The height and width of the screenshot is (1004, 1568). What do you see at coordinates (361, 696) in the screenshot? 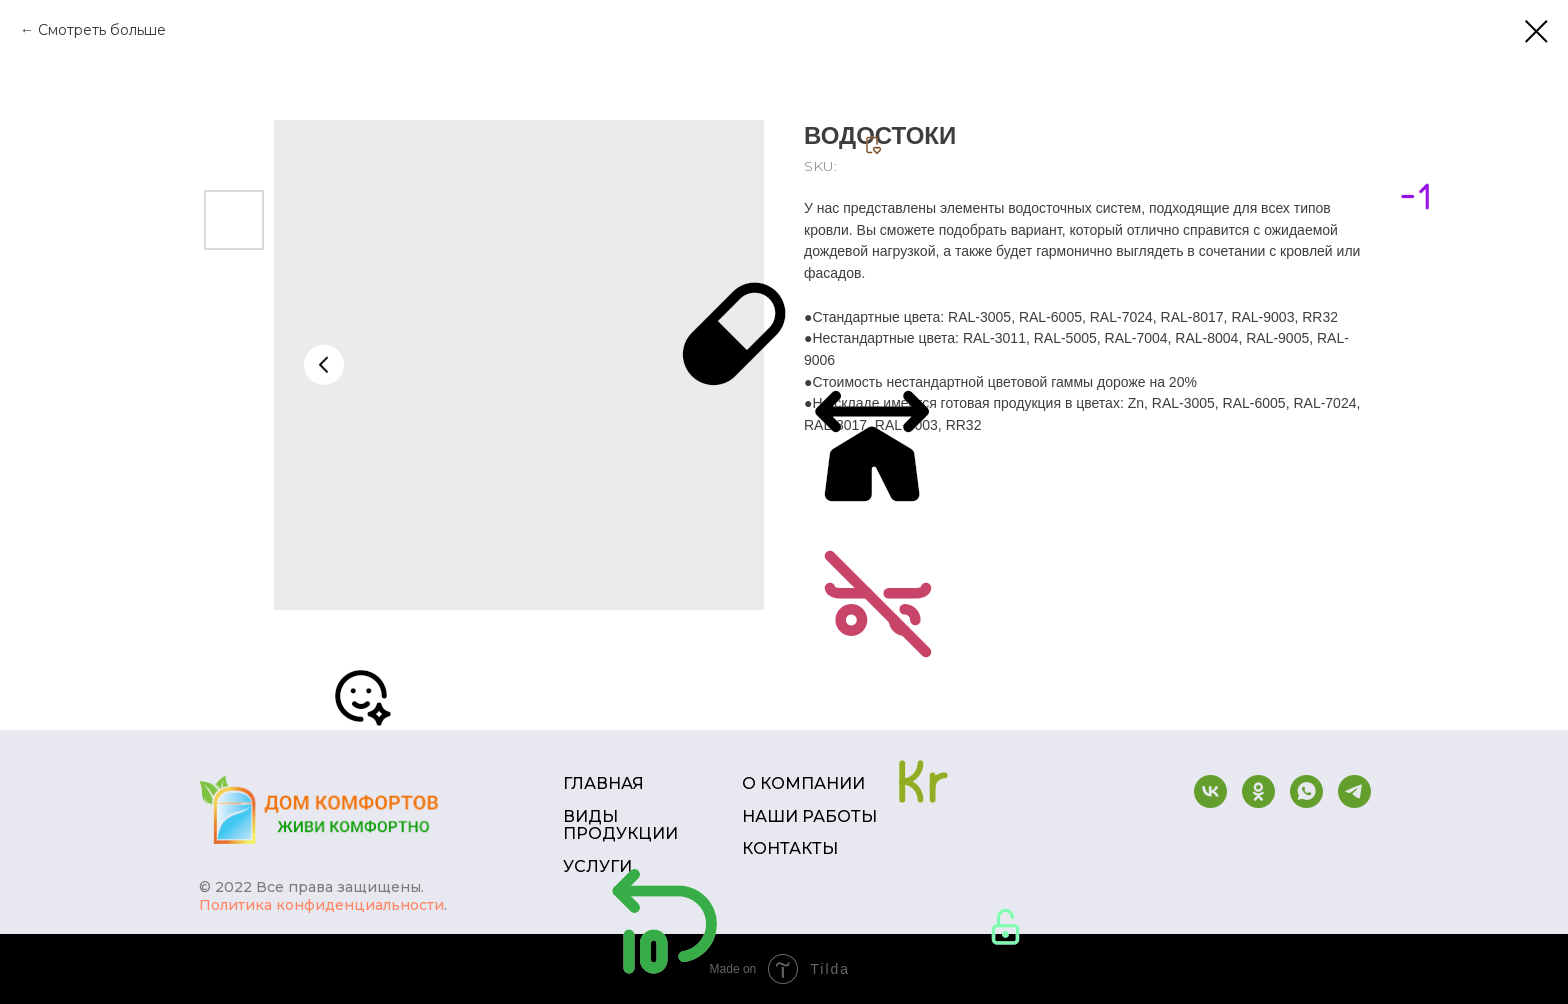
I see `add a reaction or emoji` at bounding box center [361, 696].